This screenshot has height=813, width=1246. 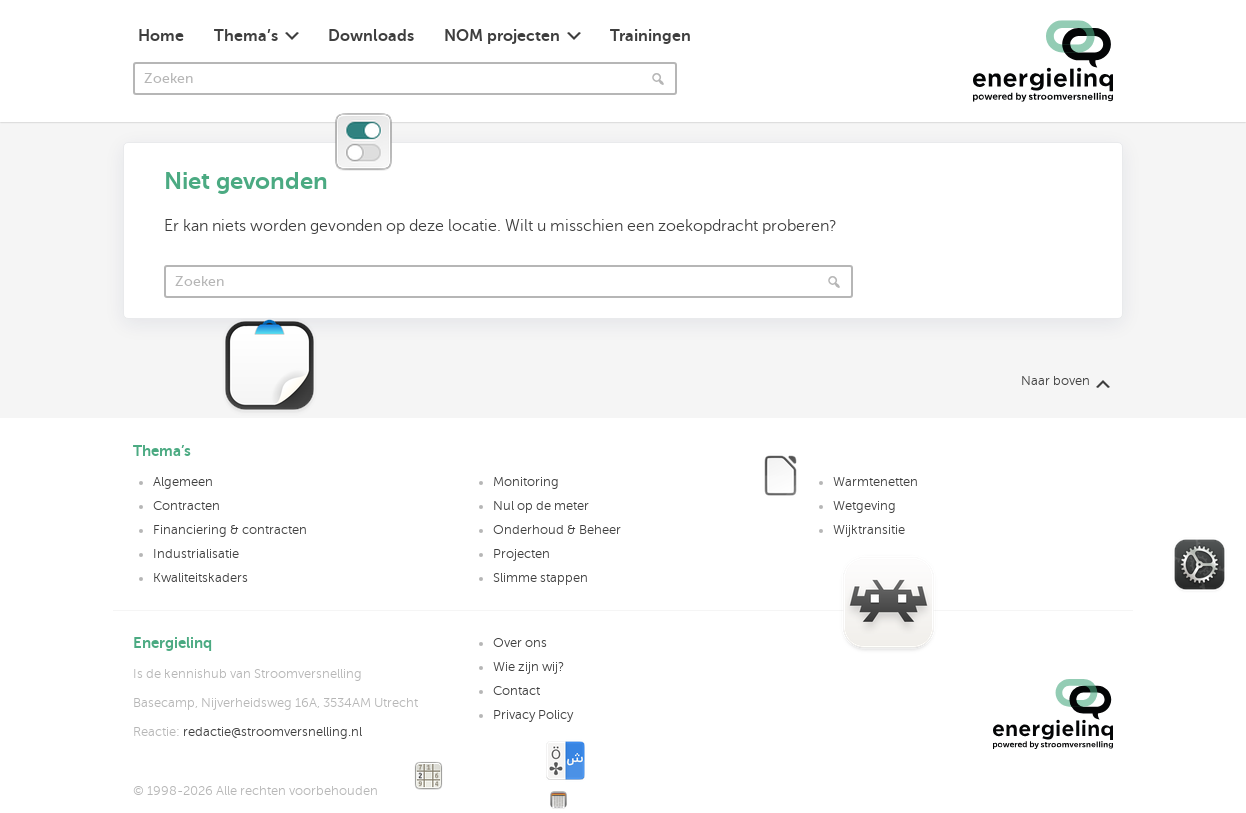 I want to click on open tasks or to-do list app, so click(x=269, y=365).